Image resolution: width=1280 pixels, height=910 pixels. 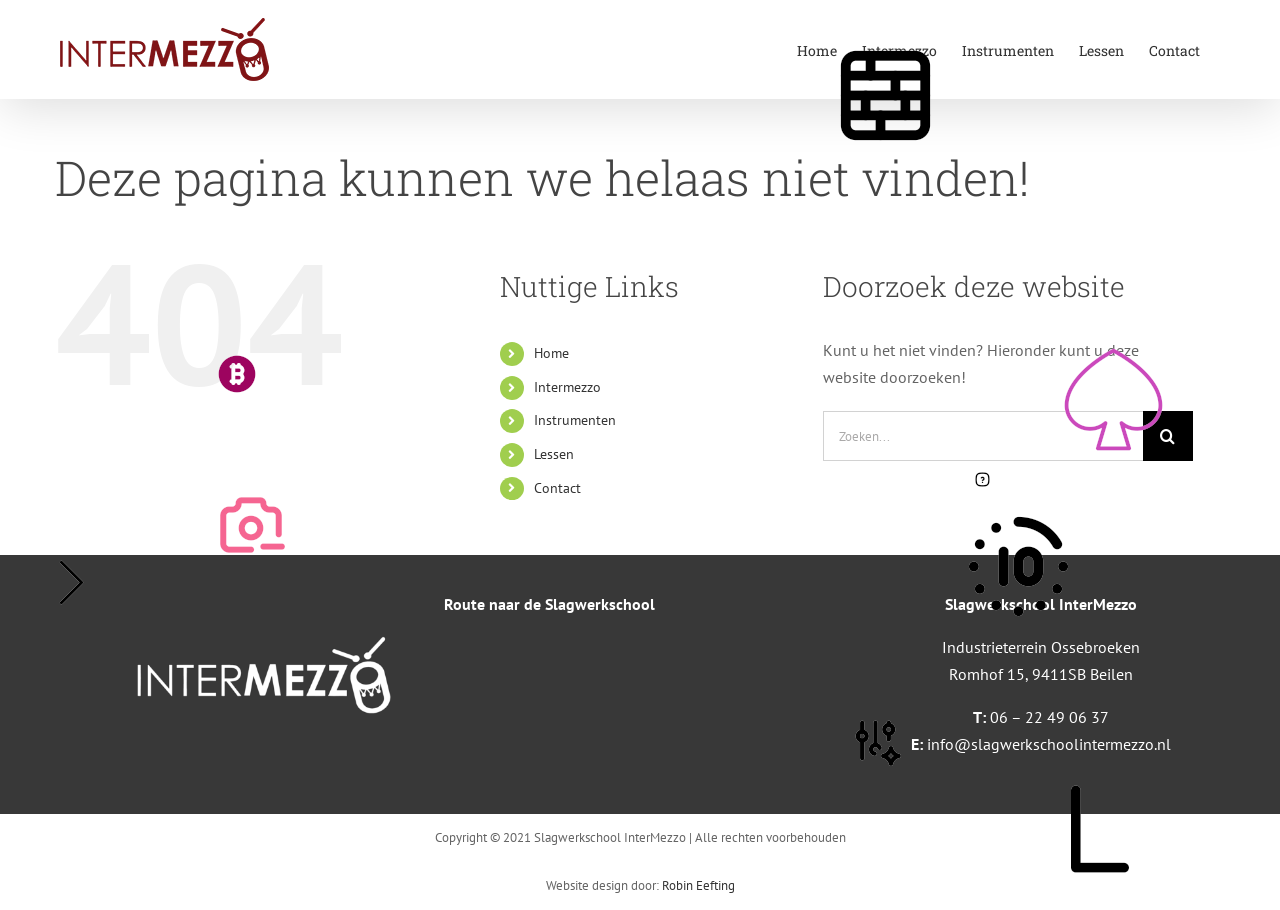 What do you see at coordinates (982, 479) in the screenshot?
I see `access help or support resources` at bounding box center [982, 479].